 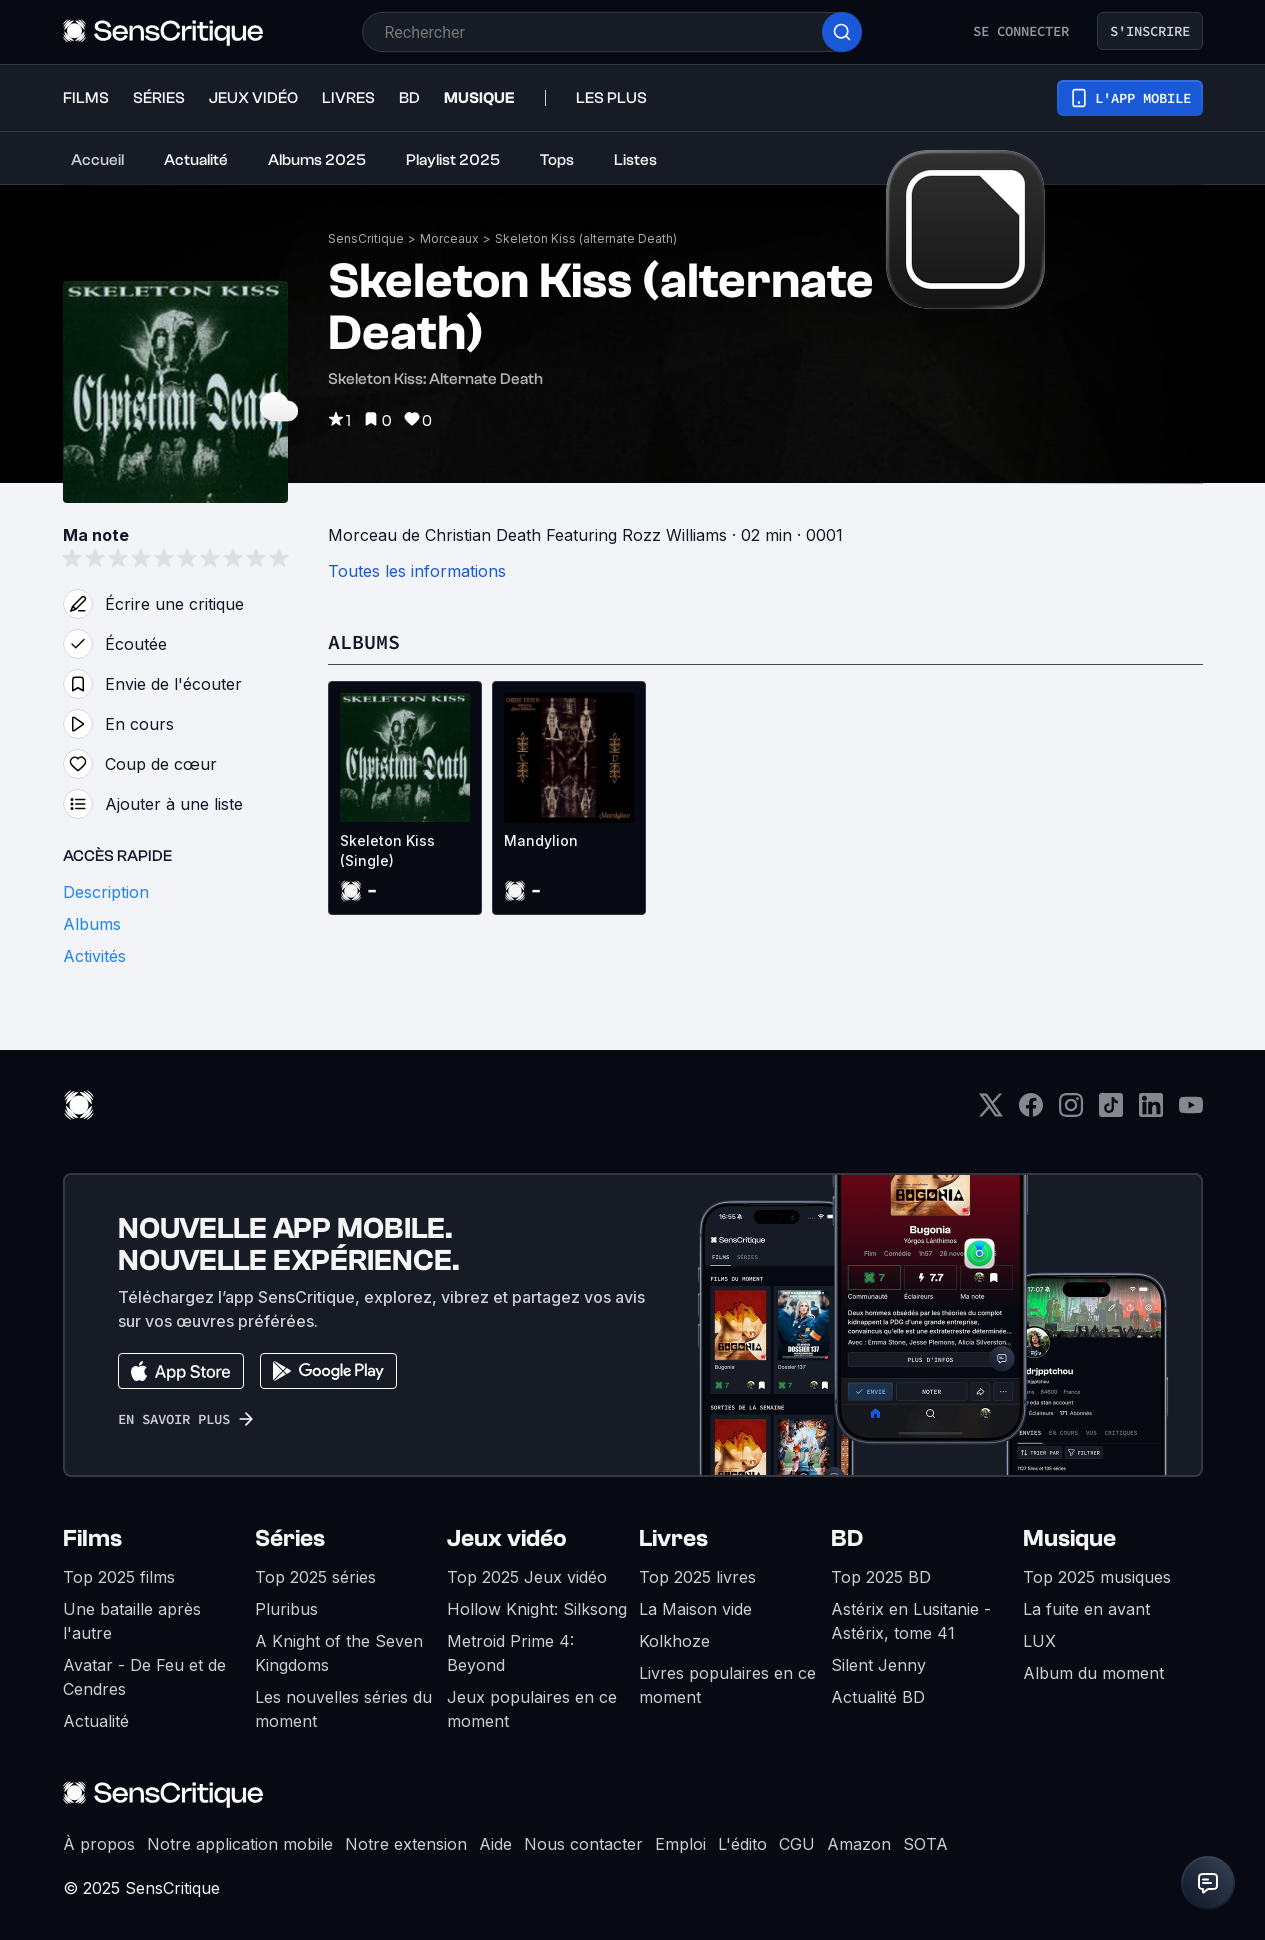 I want to click on open Find My app to locate devices or people, so click(x=979, y=1253).